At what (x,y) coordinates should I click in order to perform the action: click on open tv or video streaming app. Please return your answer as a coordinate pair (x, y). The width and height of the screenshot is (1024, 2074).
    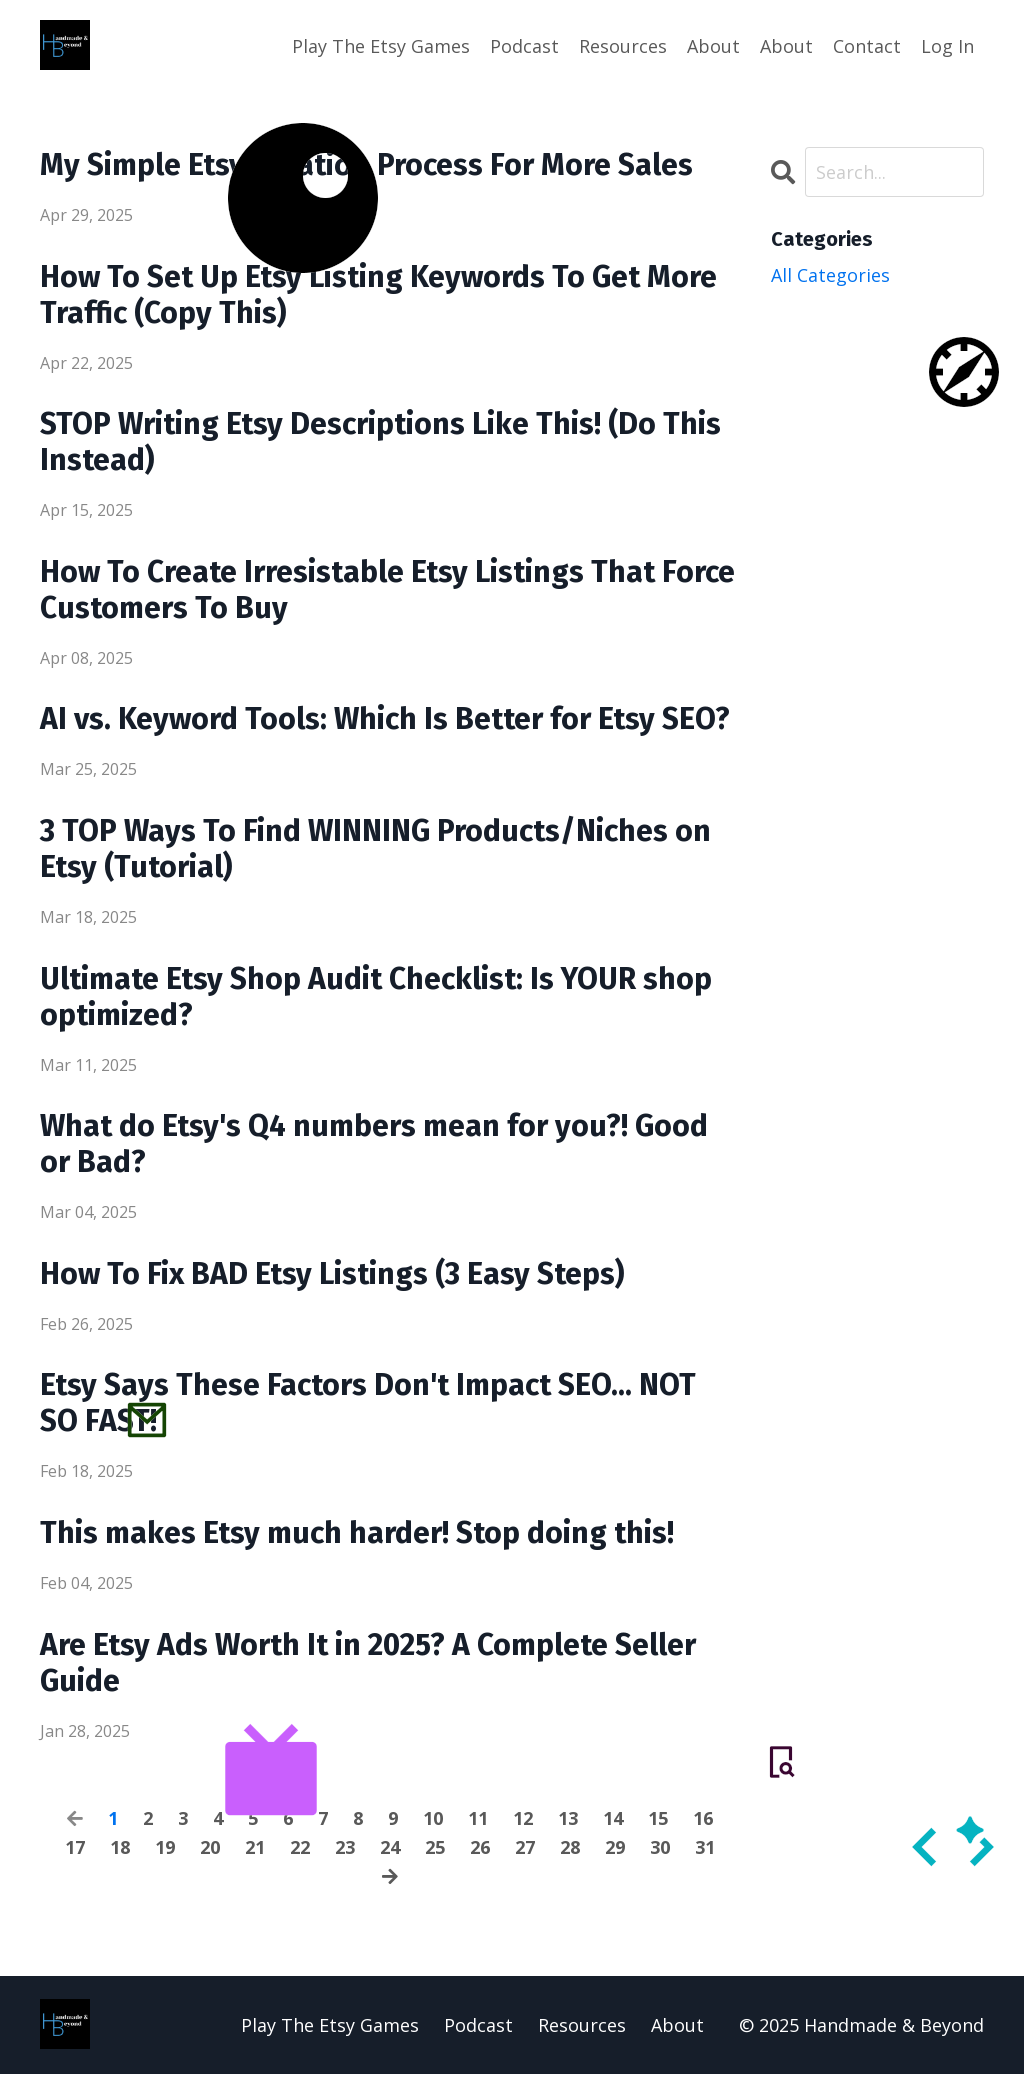
    Looking at the image, I should click on (271, 1774).